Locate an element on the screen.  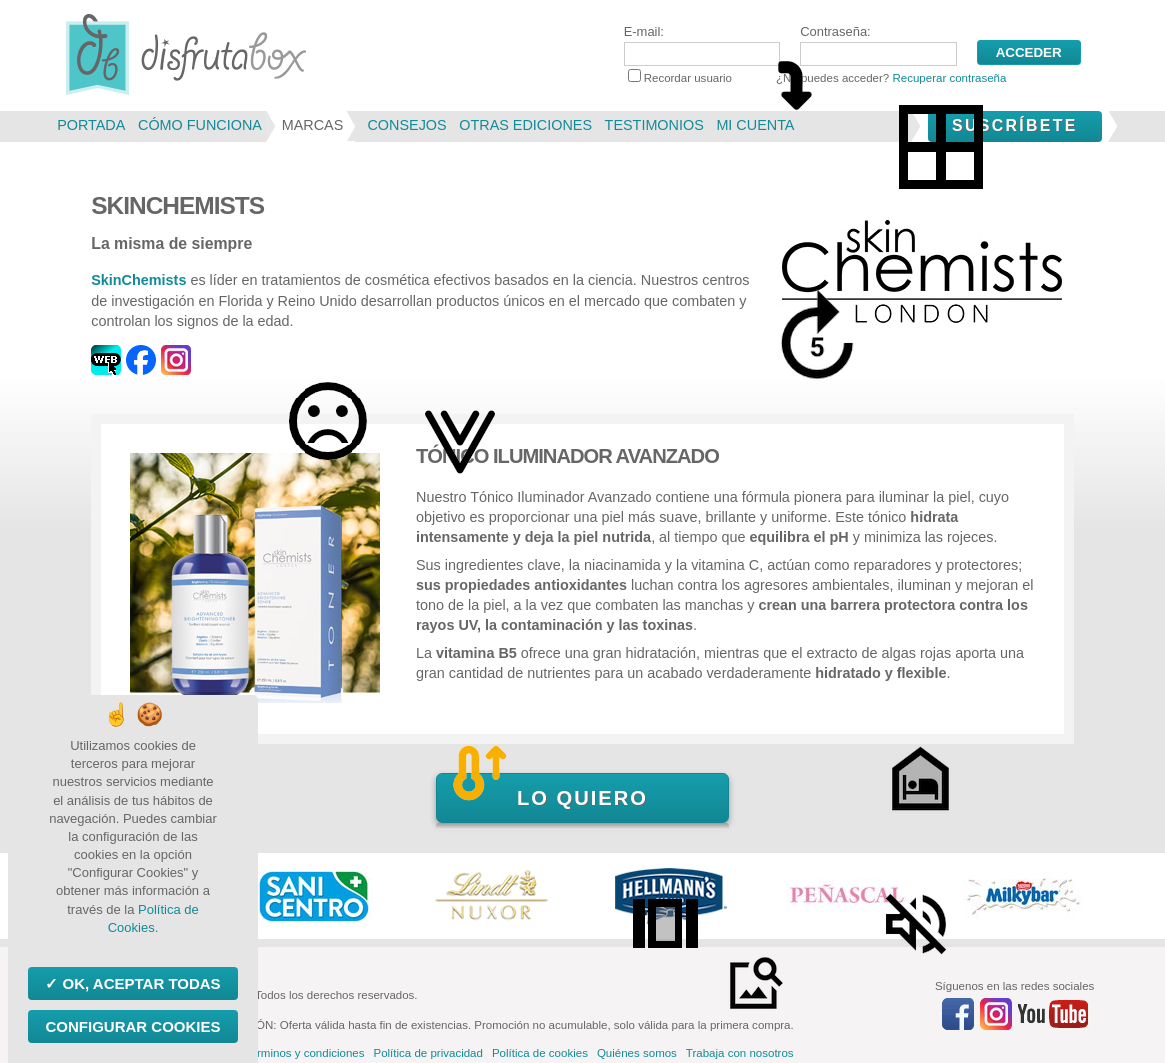
switch to array or column view layout is located at coordinates (663, 925).